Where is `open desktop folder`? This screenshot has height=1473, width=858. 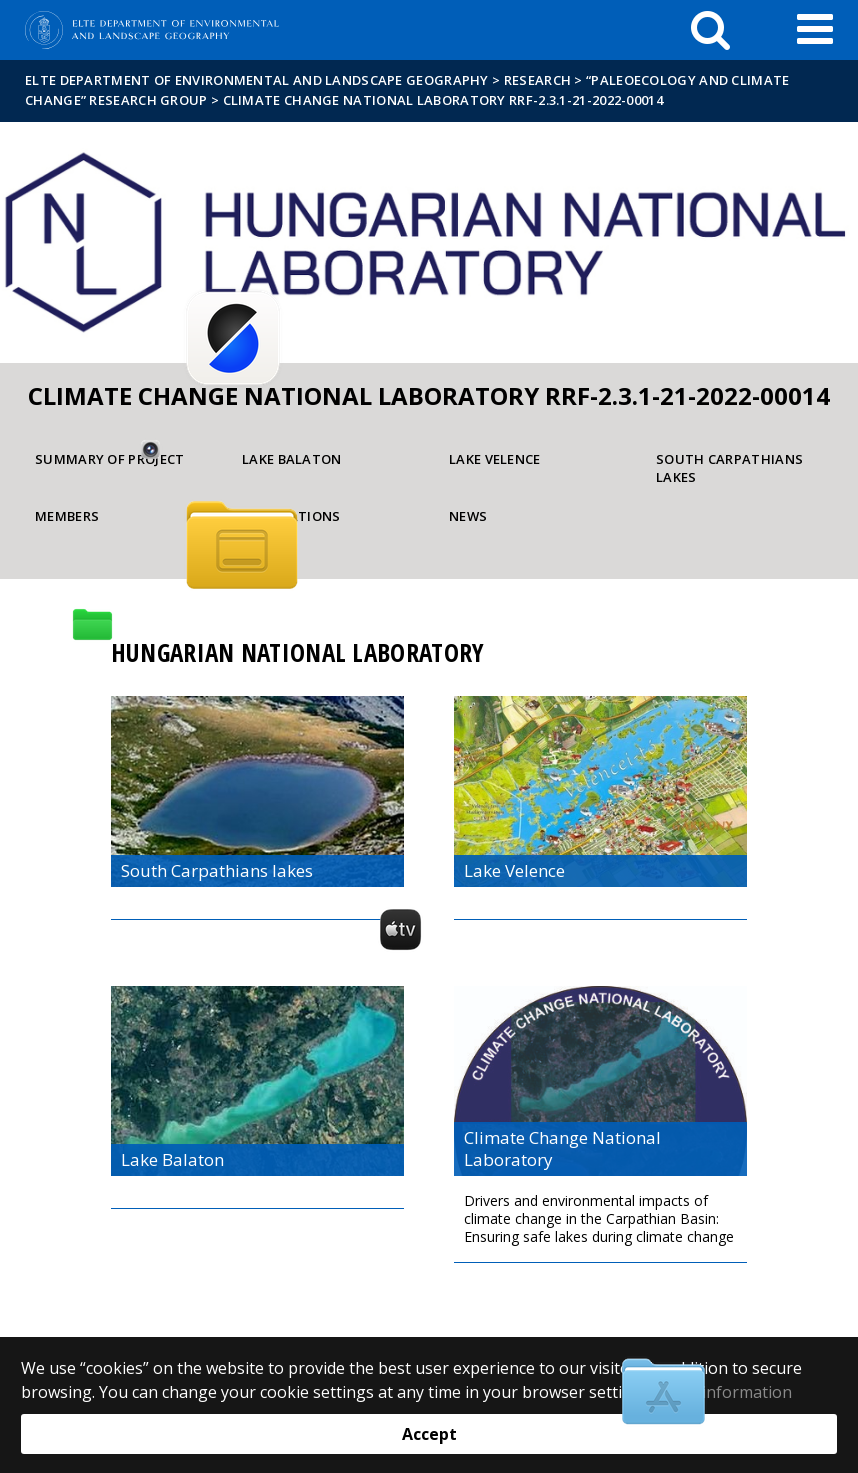
open desktop folder is located at coordinates (242, 545).